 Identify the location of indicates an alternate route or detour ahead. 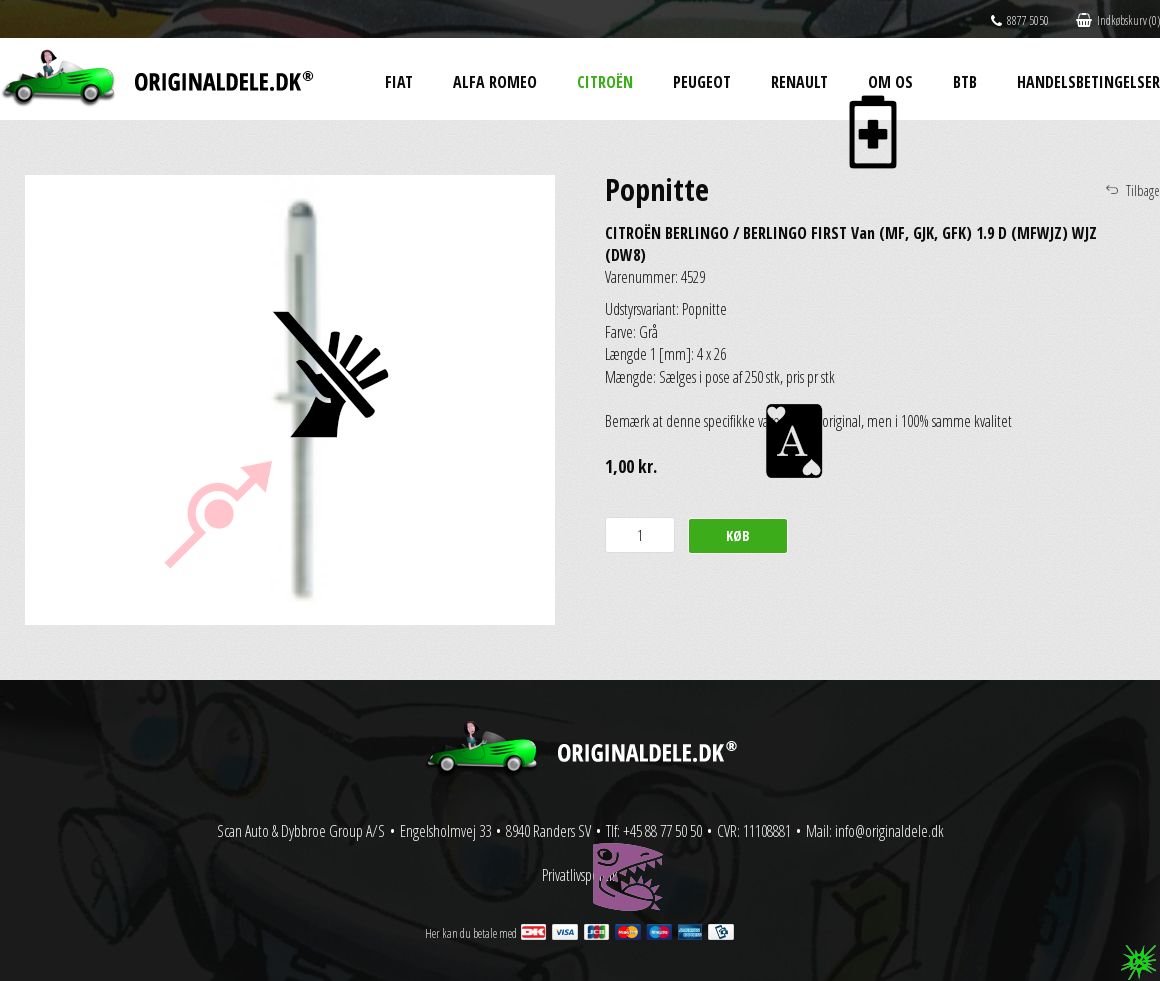
(219, 514).